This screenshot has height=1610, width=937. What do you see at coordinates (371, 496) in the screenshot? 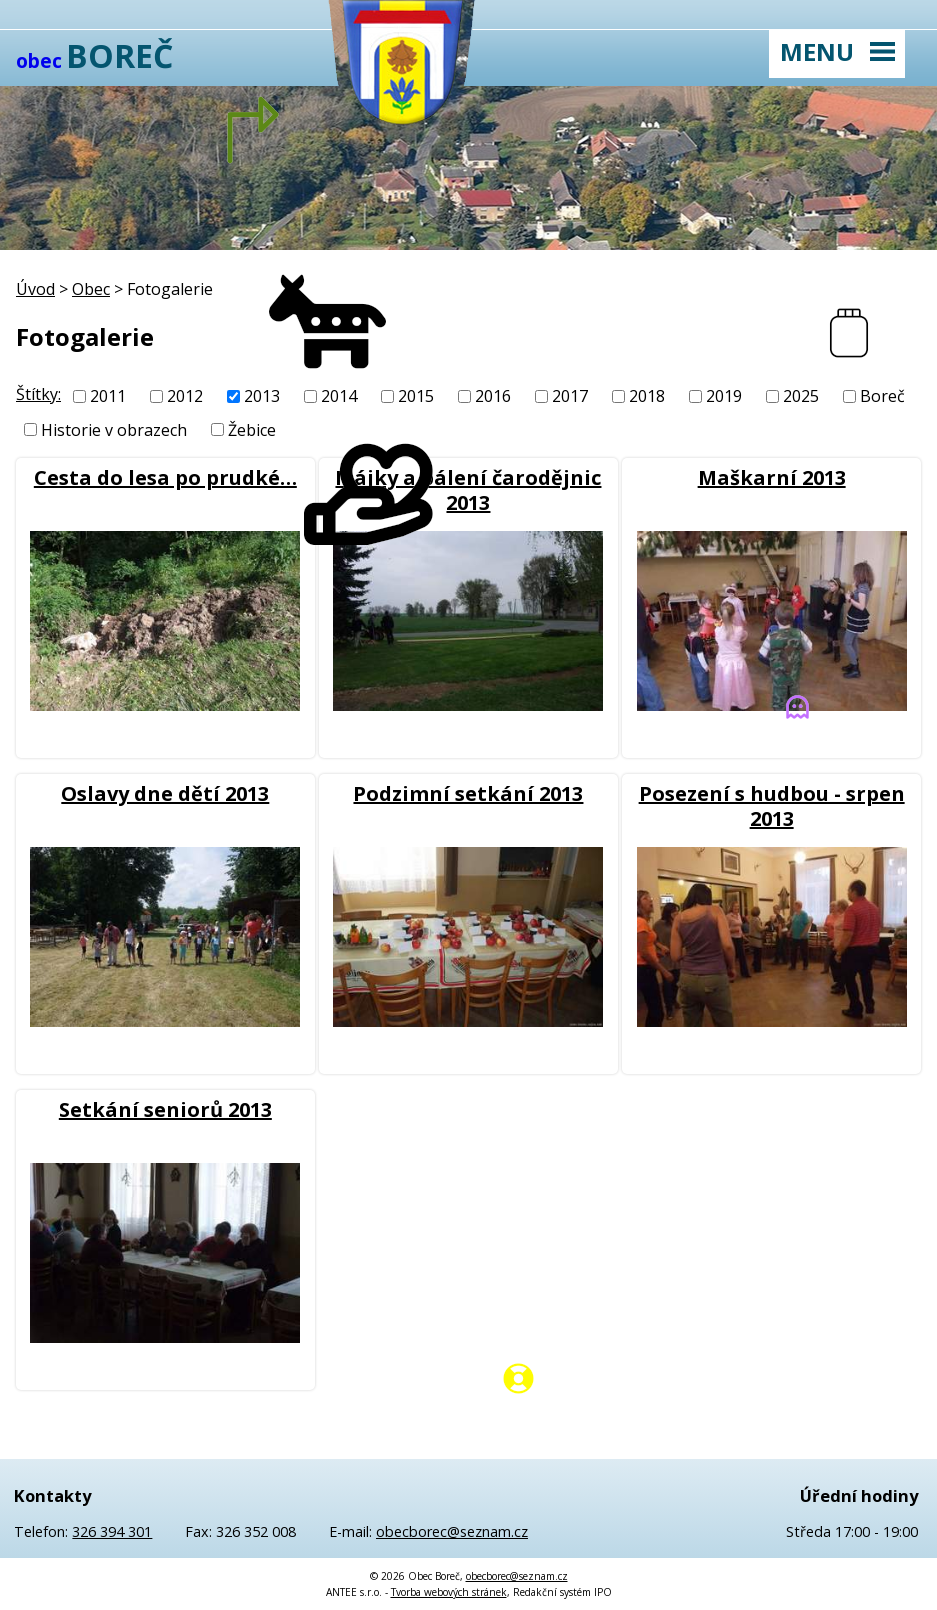
I see `donate or give to charity` at bounding box center [371, 496].